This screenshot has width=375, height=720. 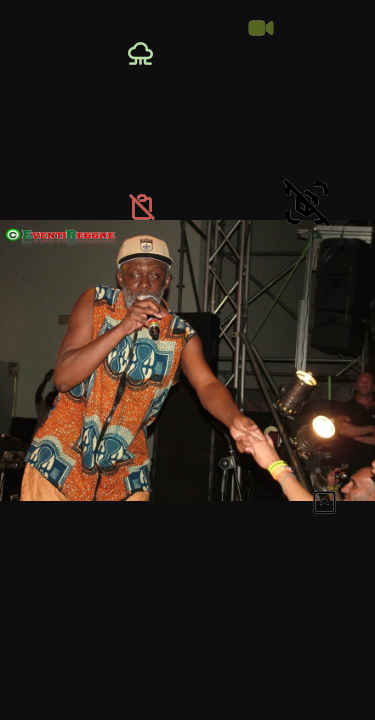 What do you see at coordinates (324, 502) in the screenshot?
I see `collapse or minimize a section` at bounding box center [324, 502].